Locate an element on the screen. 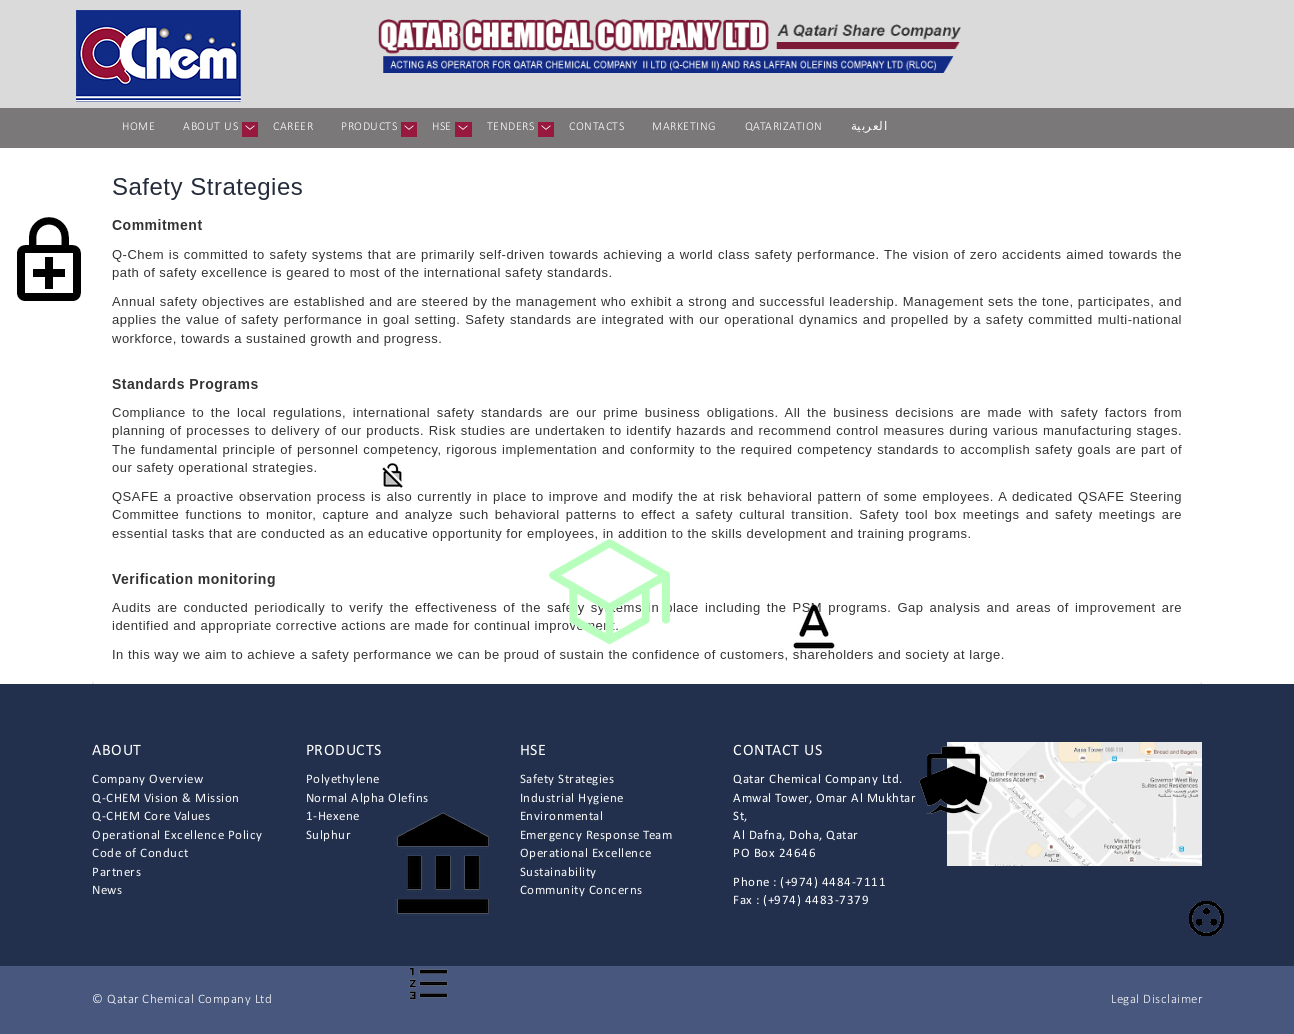 The width and height of the screenshot is (1294, 1034). change text formatting options is located at coordinates (814, 628).